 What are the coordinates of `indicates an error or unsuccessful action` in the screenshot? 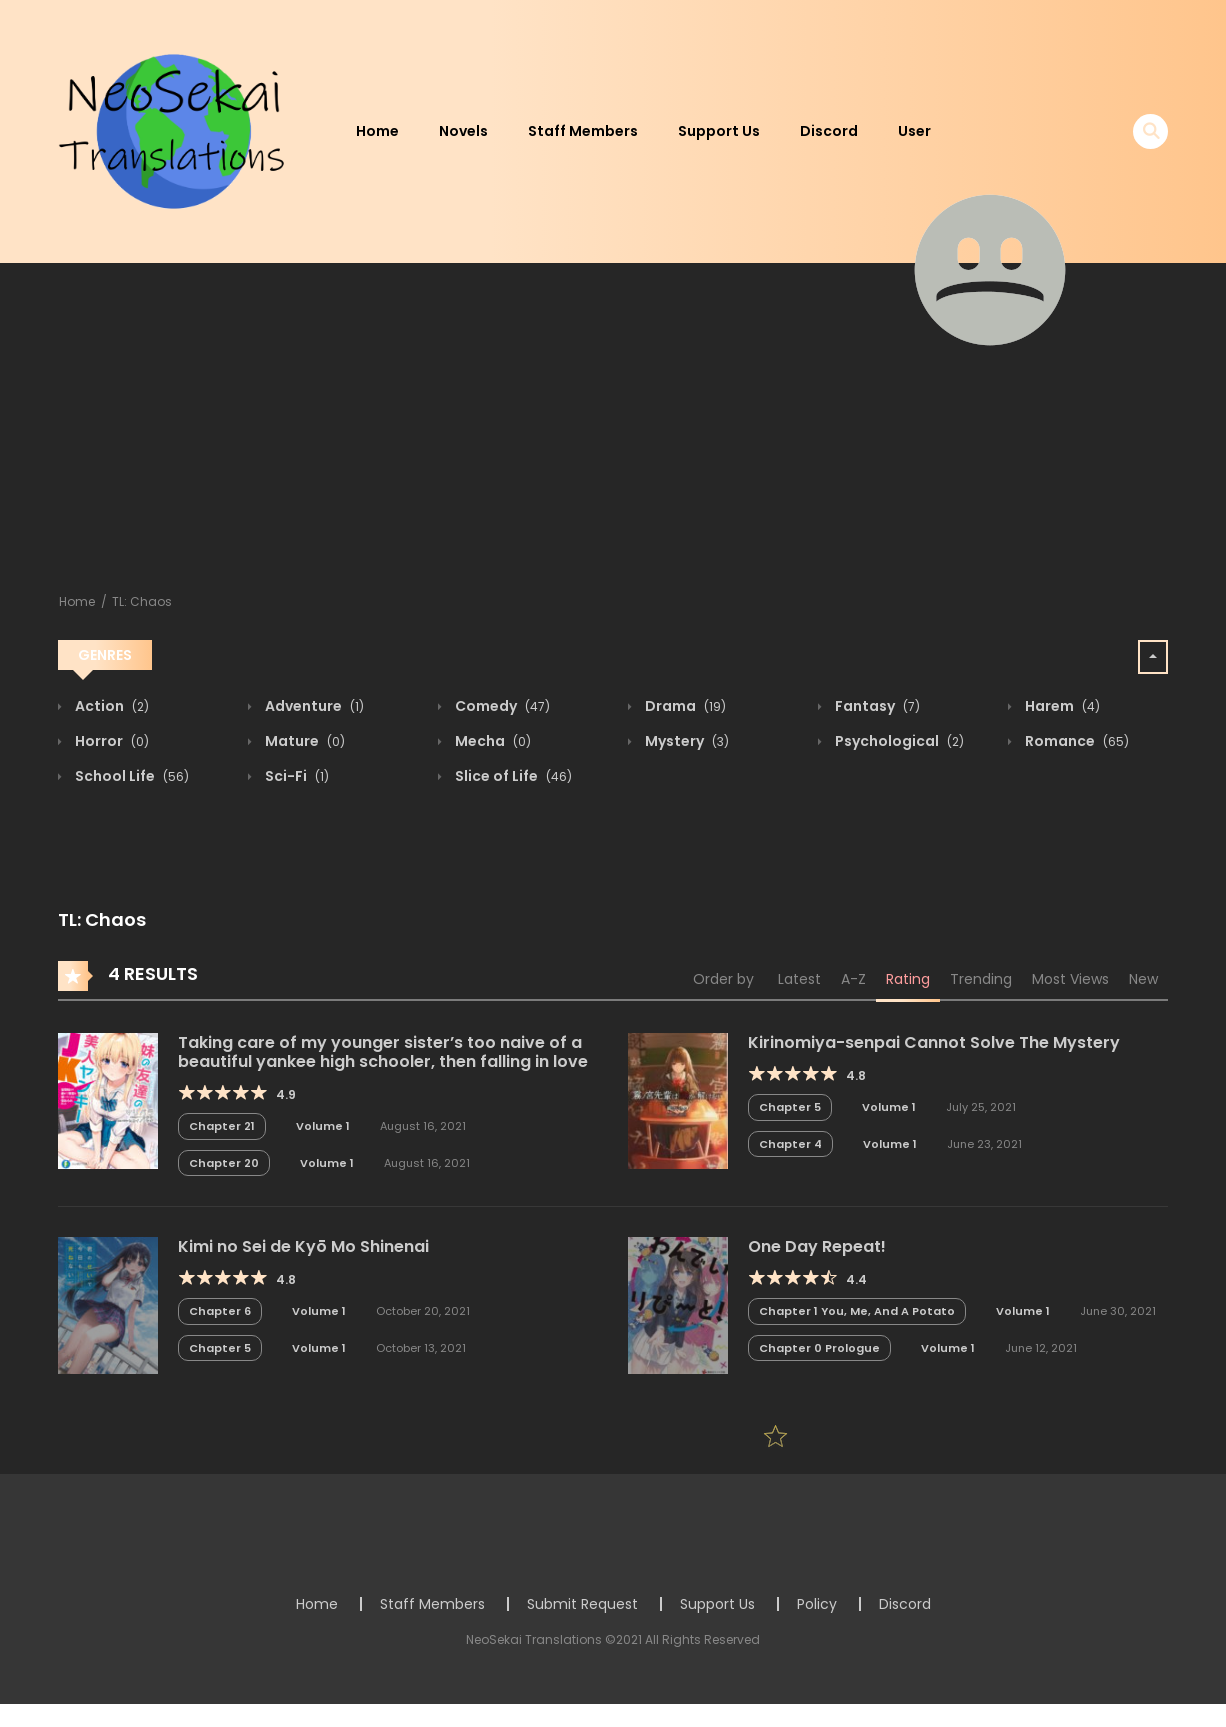 It's located at (990, 270).